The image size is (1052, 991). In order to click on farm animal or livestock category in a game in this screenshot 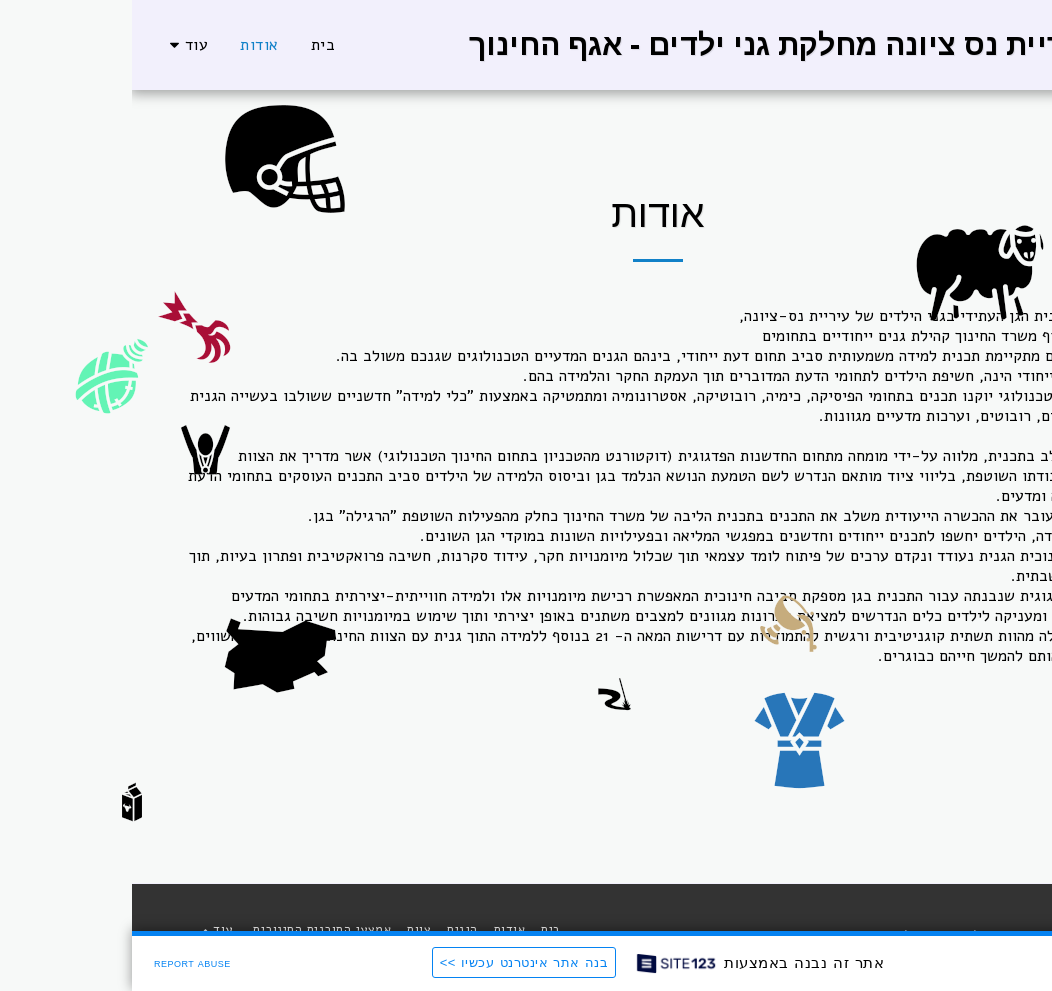, I will do `click(979, 269)`.